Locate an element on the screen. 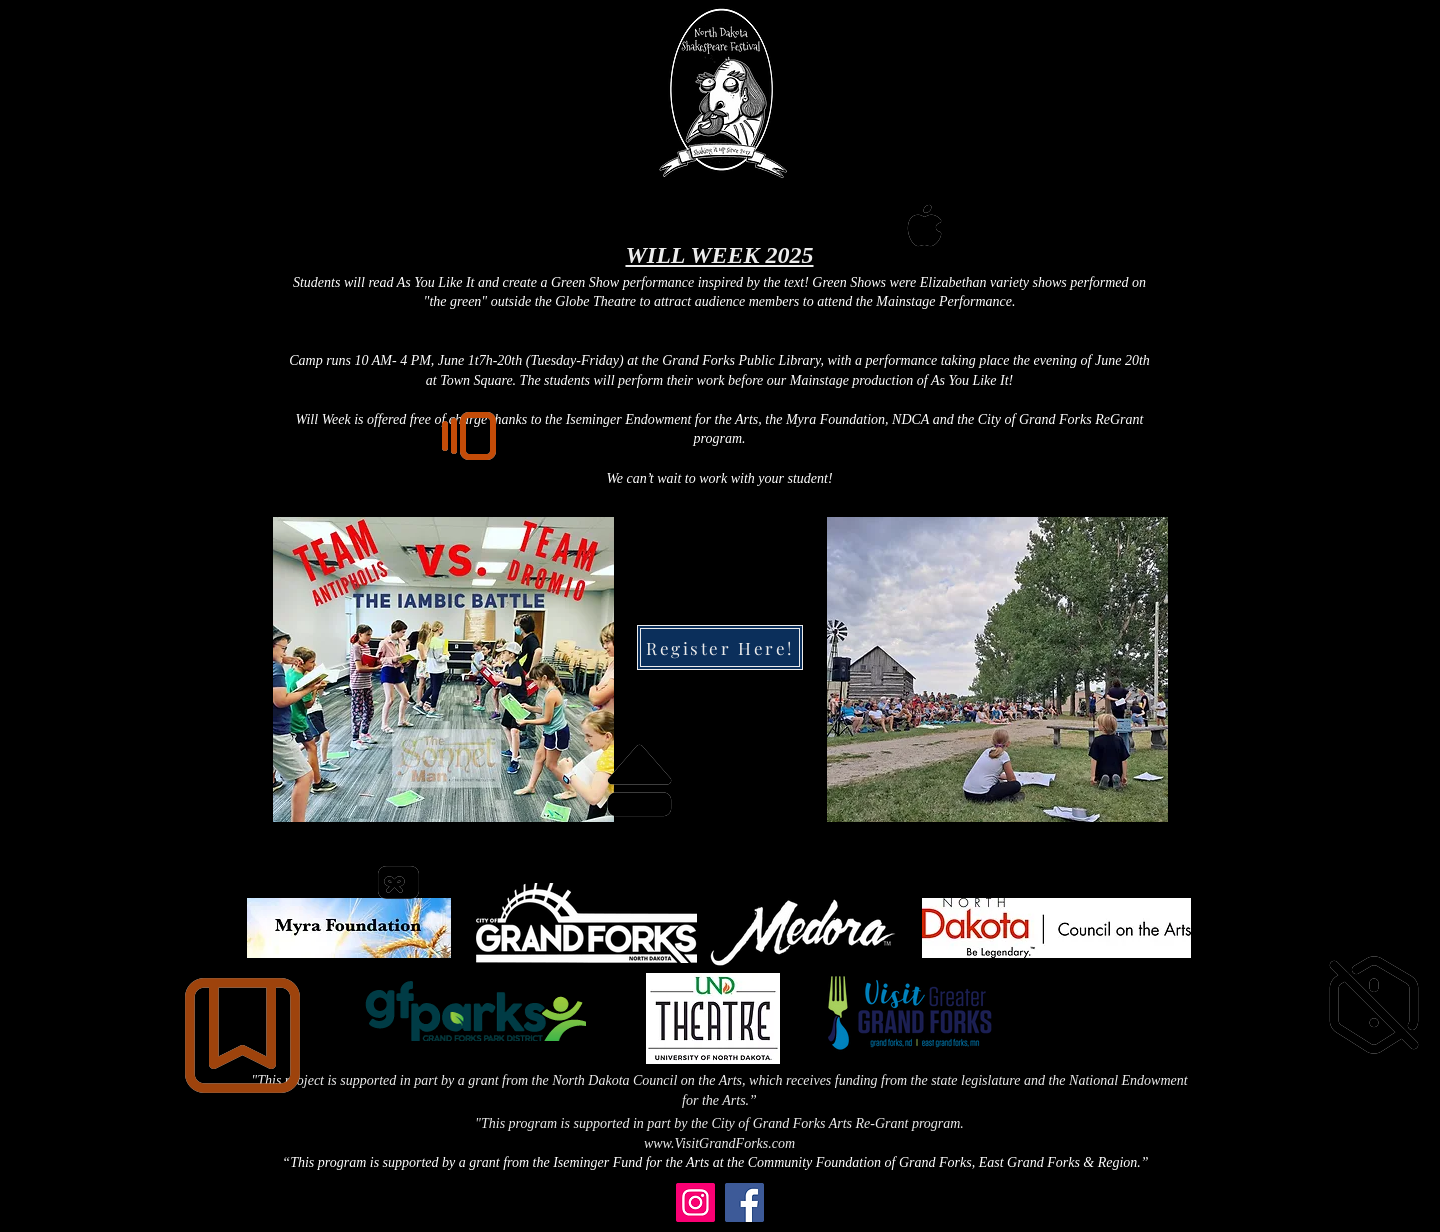 This screenshot has height=1232, width=1440. view version history is located at coordinates (469, 436).